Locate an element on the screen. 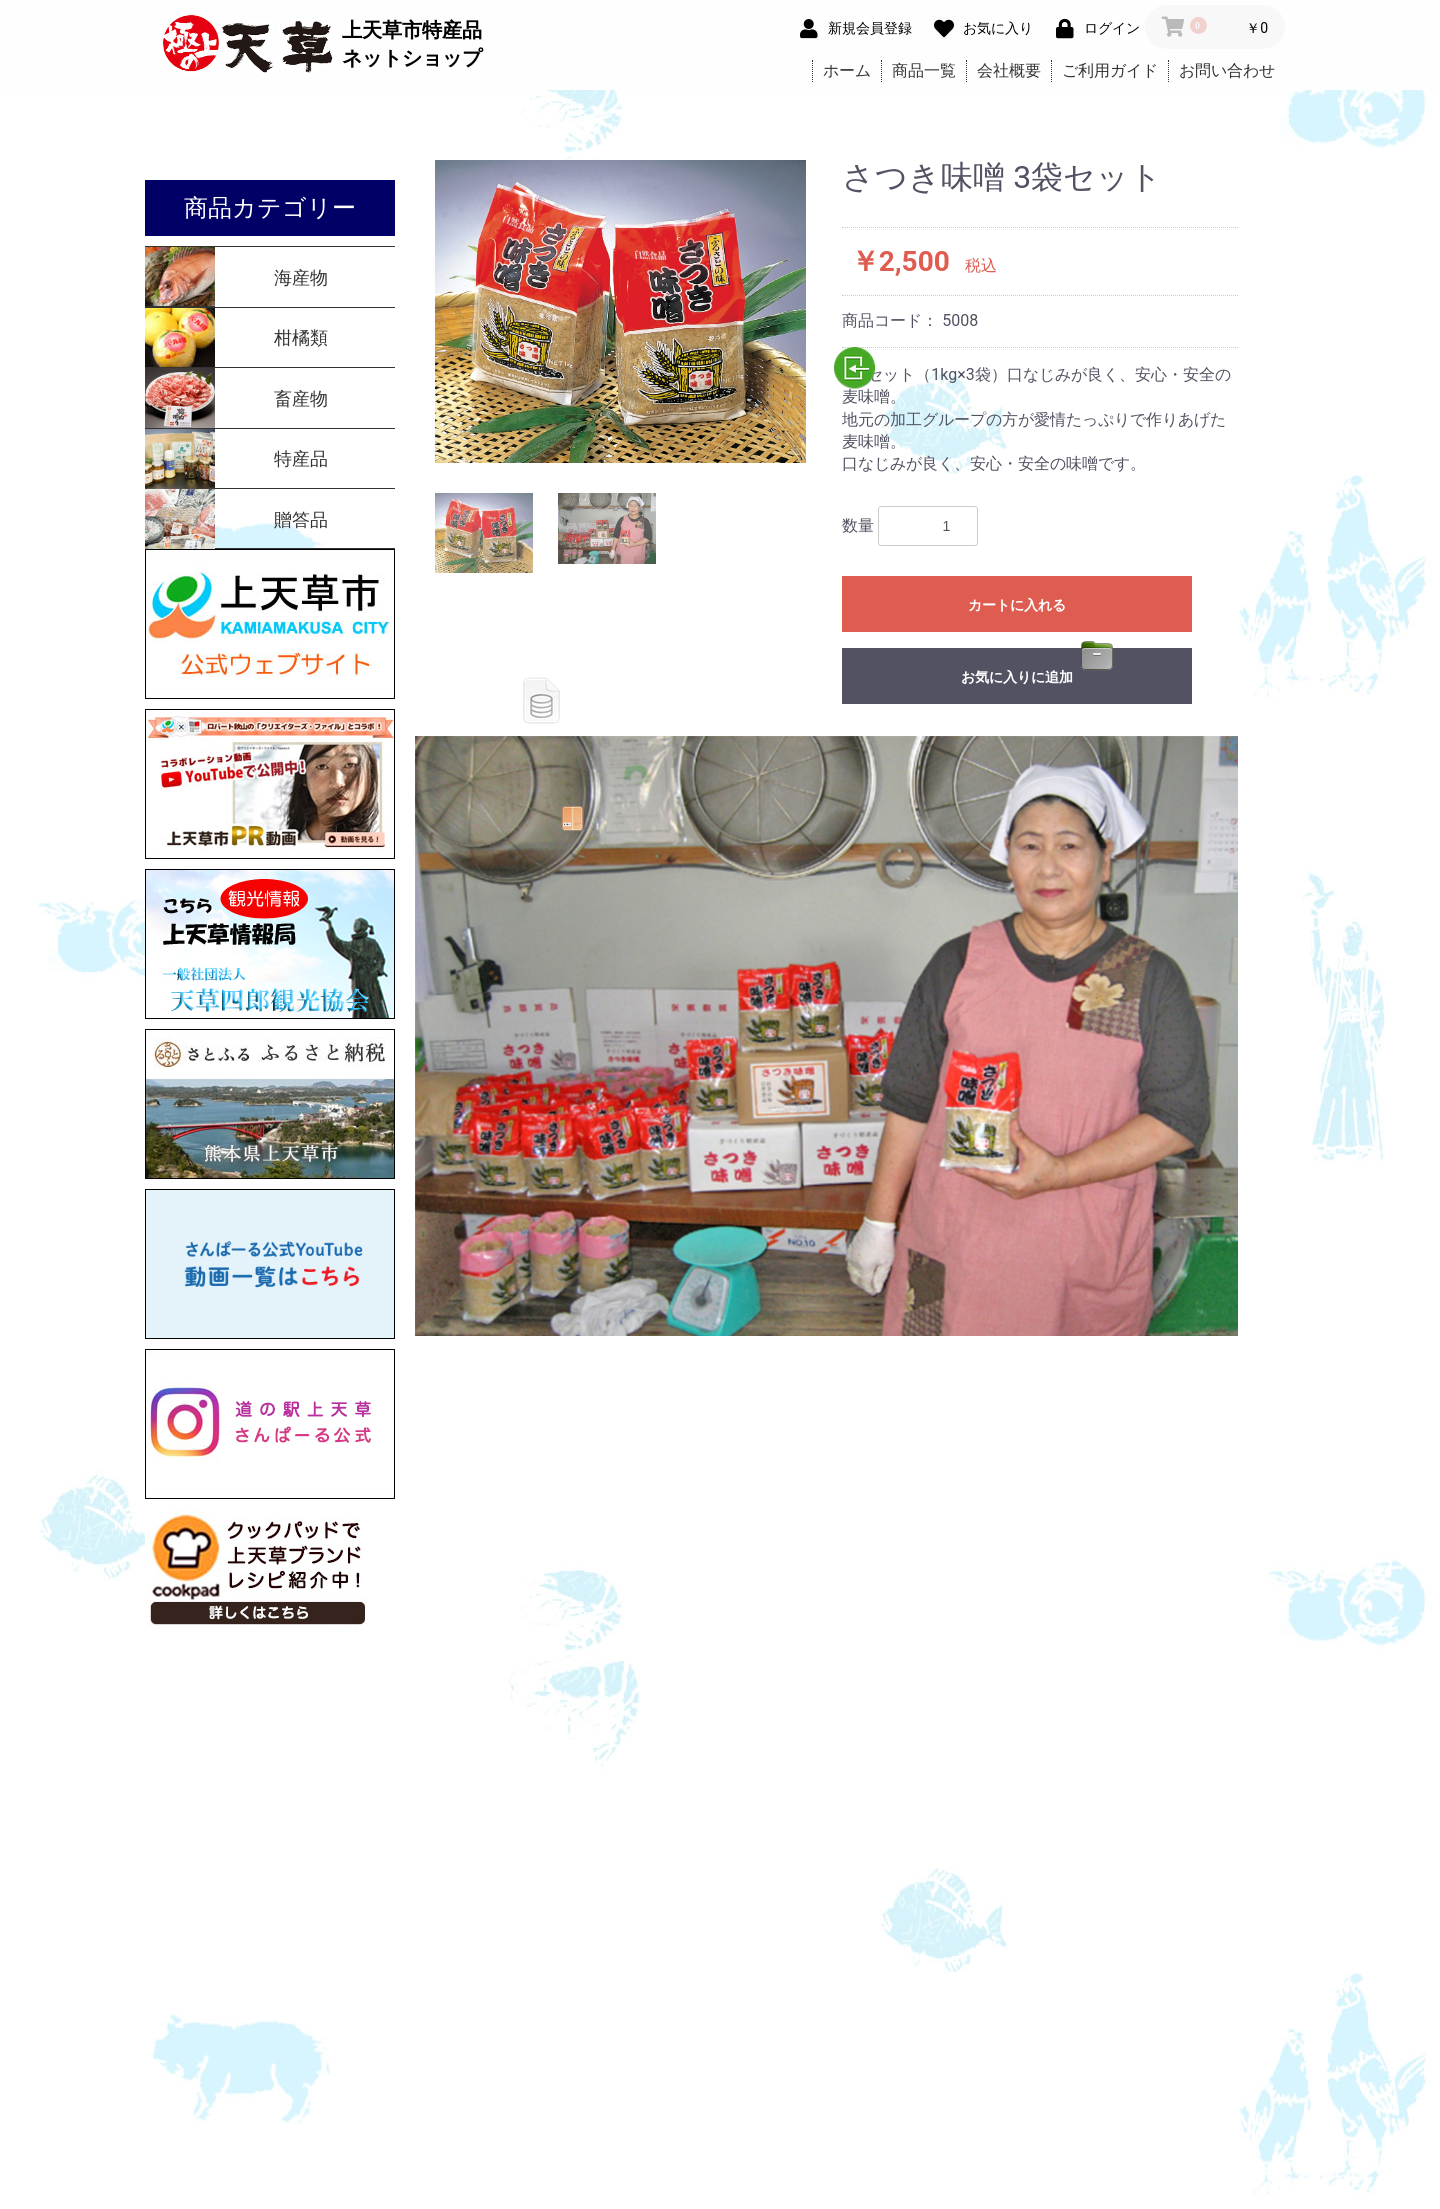 The height and width of the screenshot is (2209, 1440). sqlite3 database file is located at coordinates (541, 700).